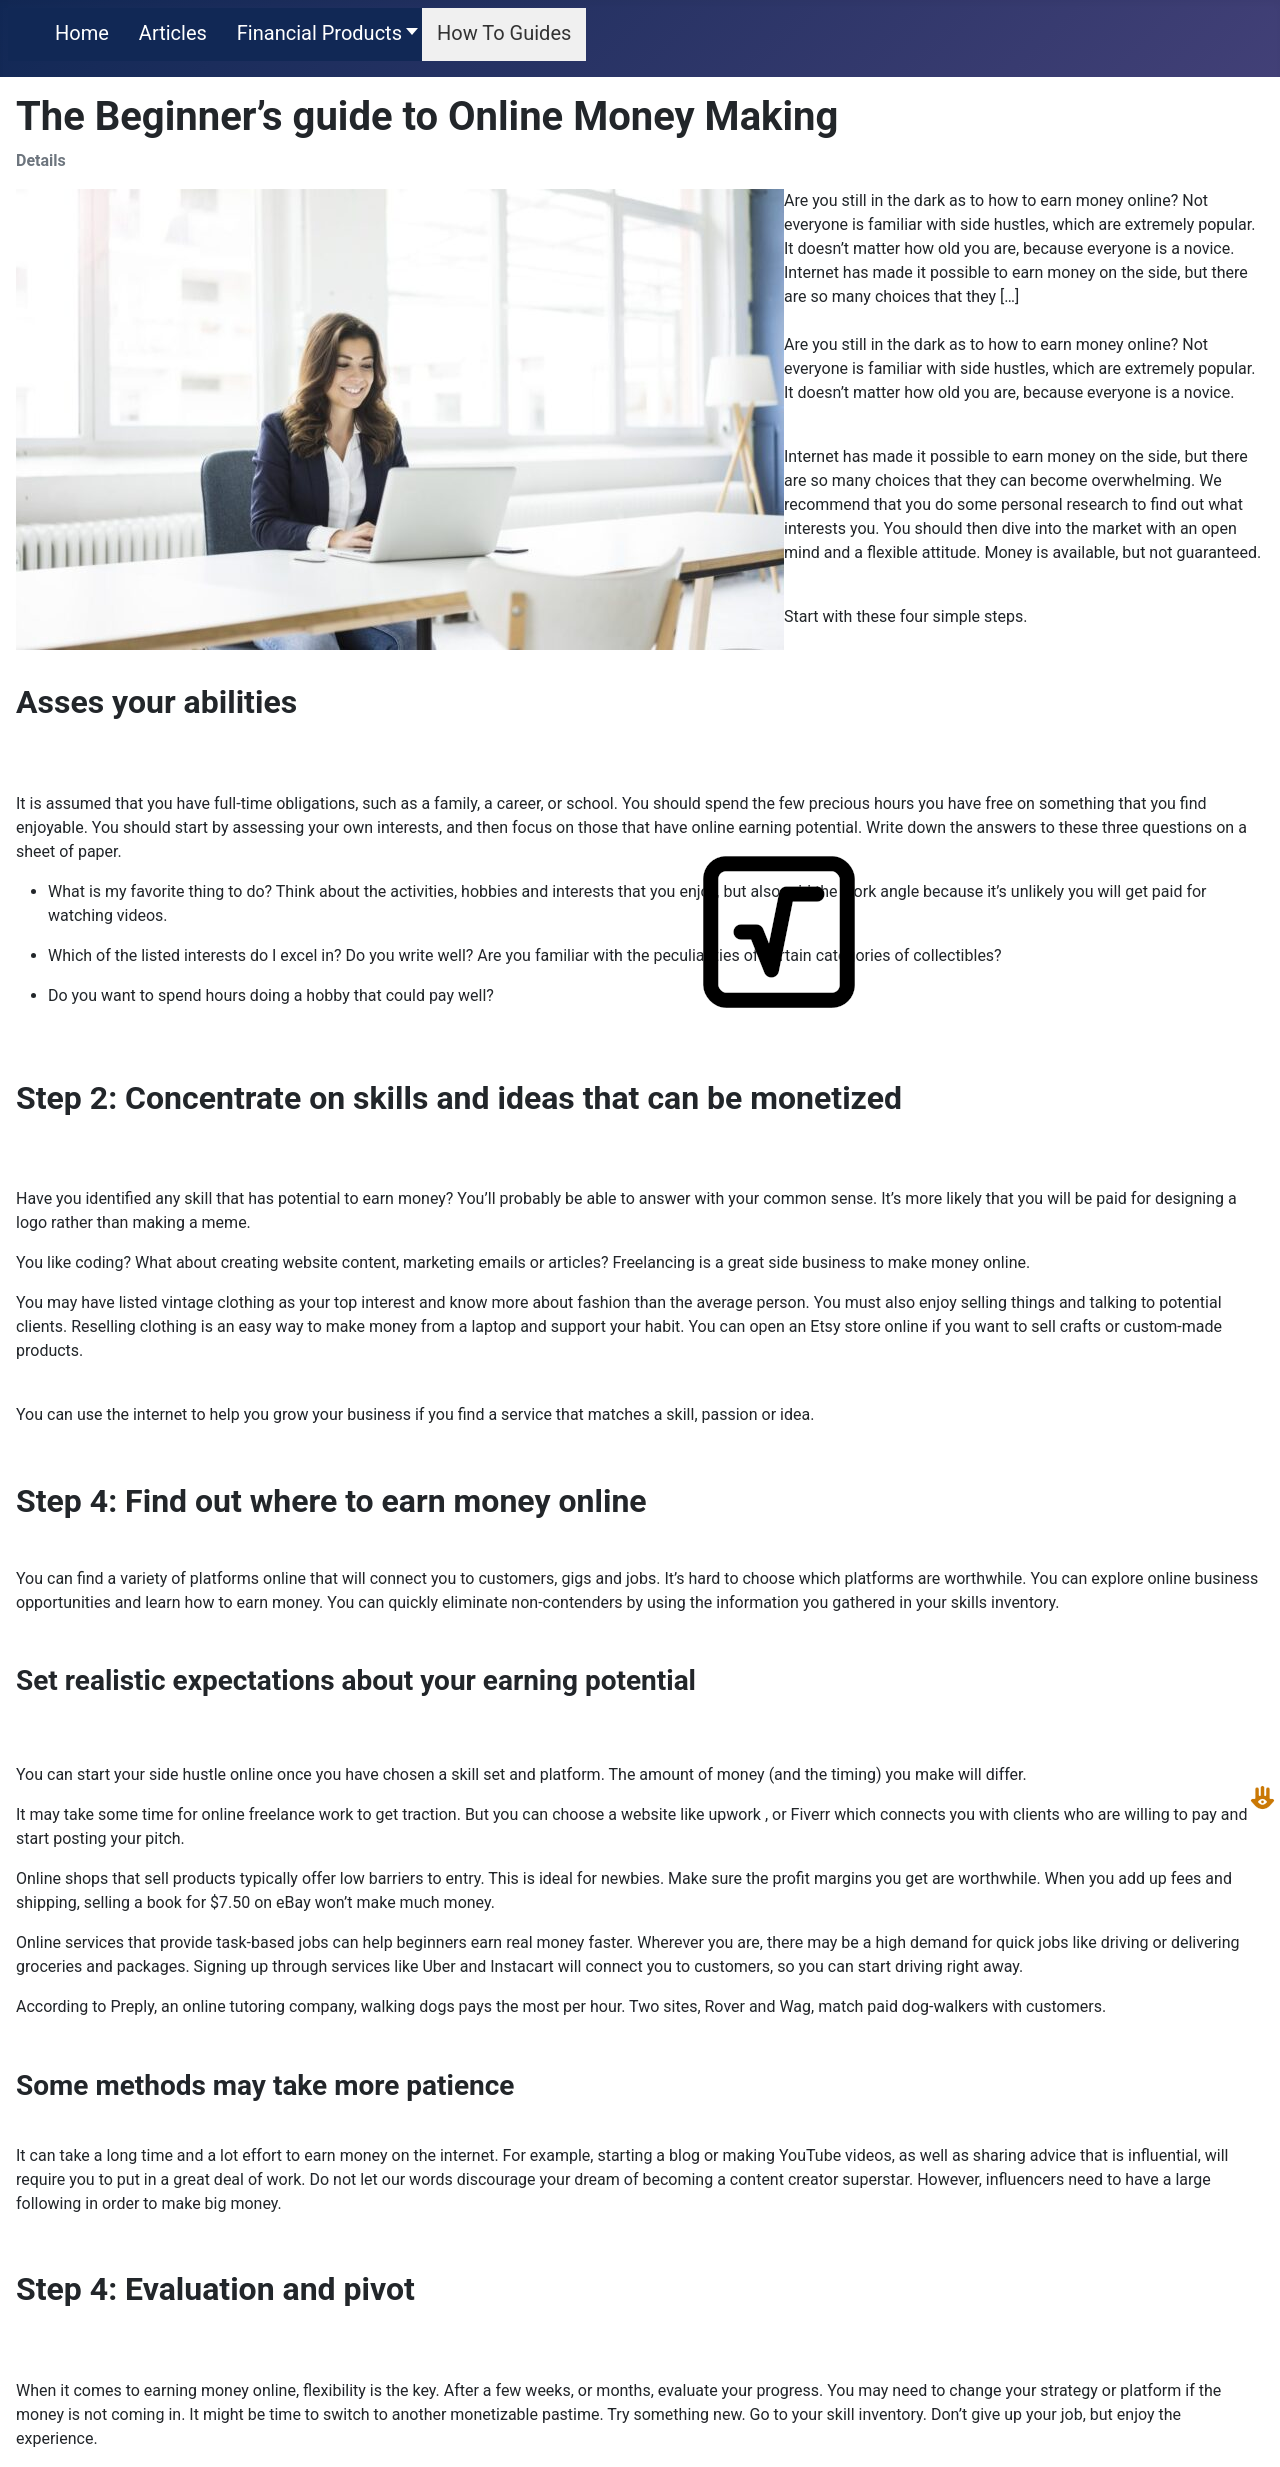 The image size is (1280, 2467). I want to click on access square root calculator function, so click(779, 932).